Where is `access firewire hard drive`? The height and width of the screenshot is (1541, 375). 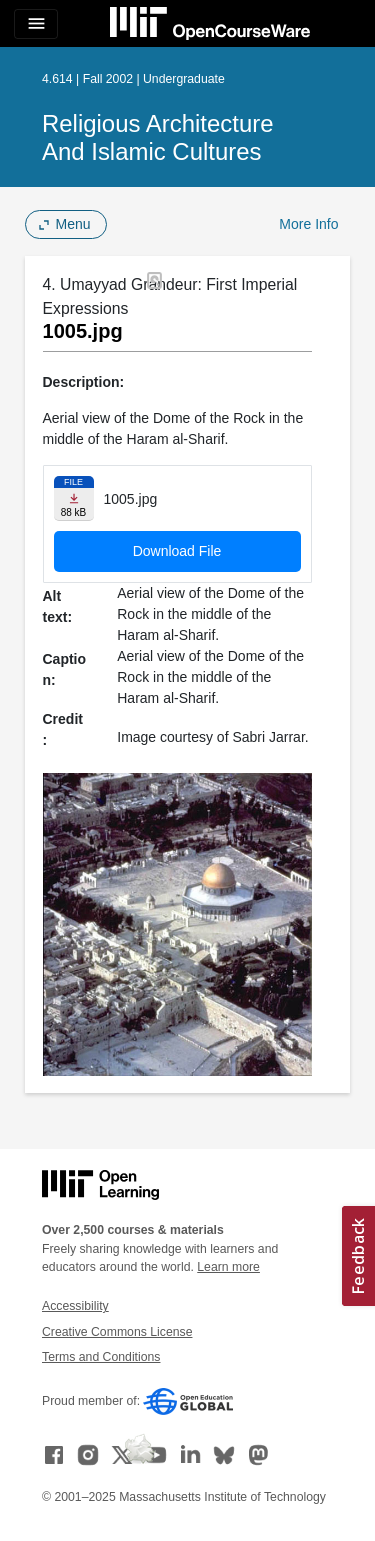 access firewire hard drive is located at coordinates (154, 280).